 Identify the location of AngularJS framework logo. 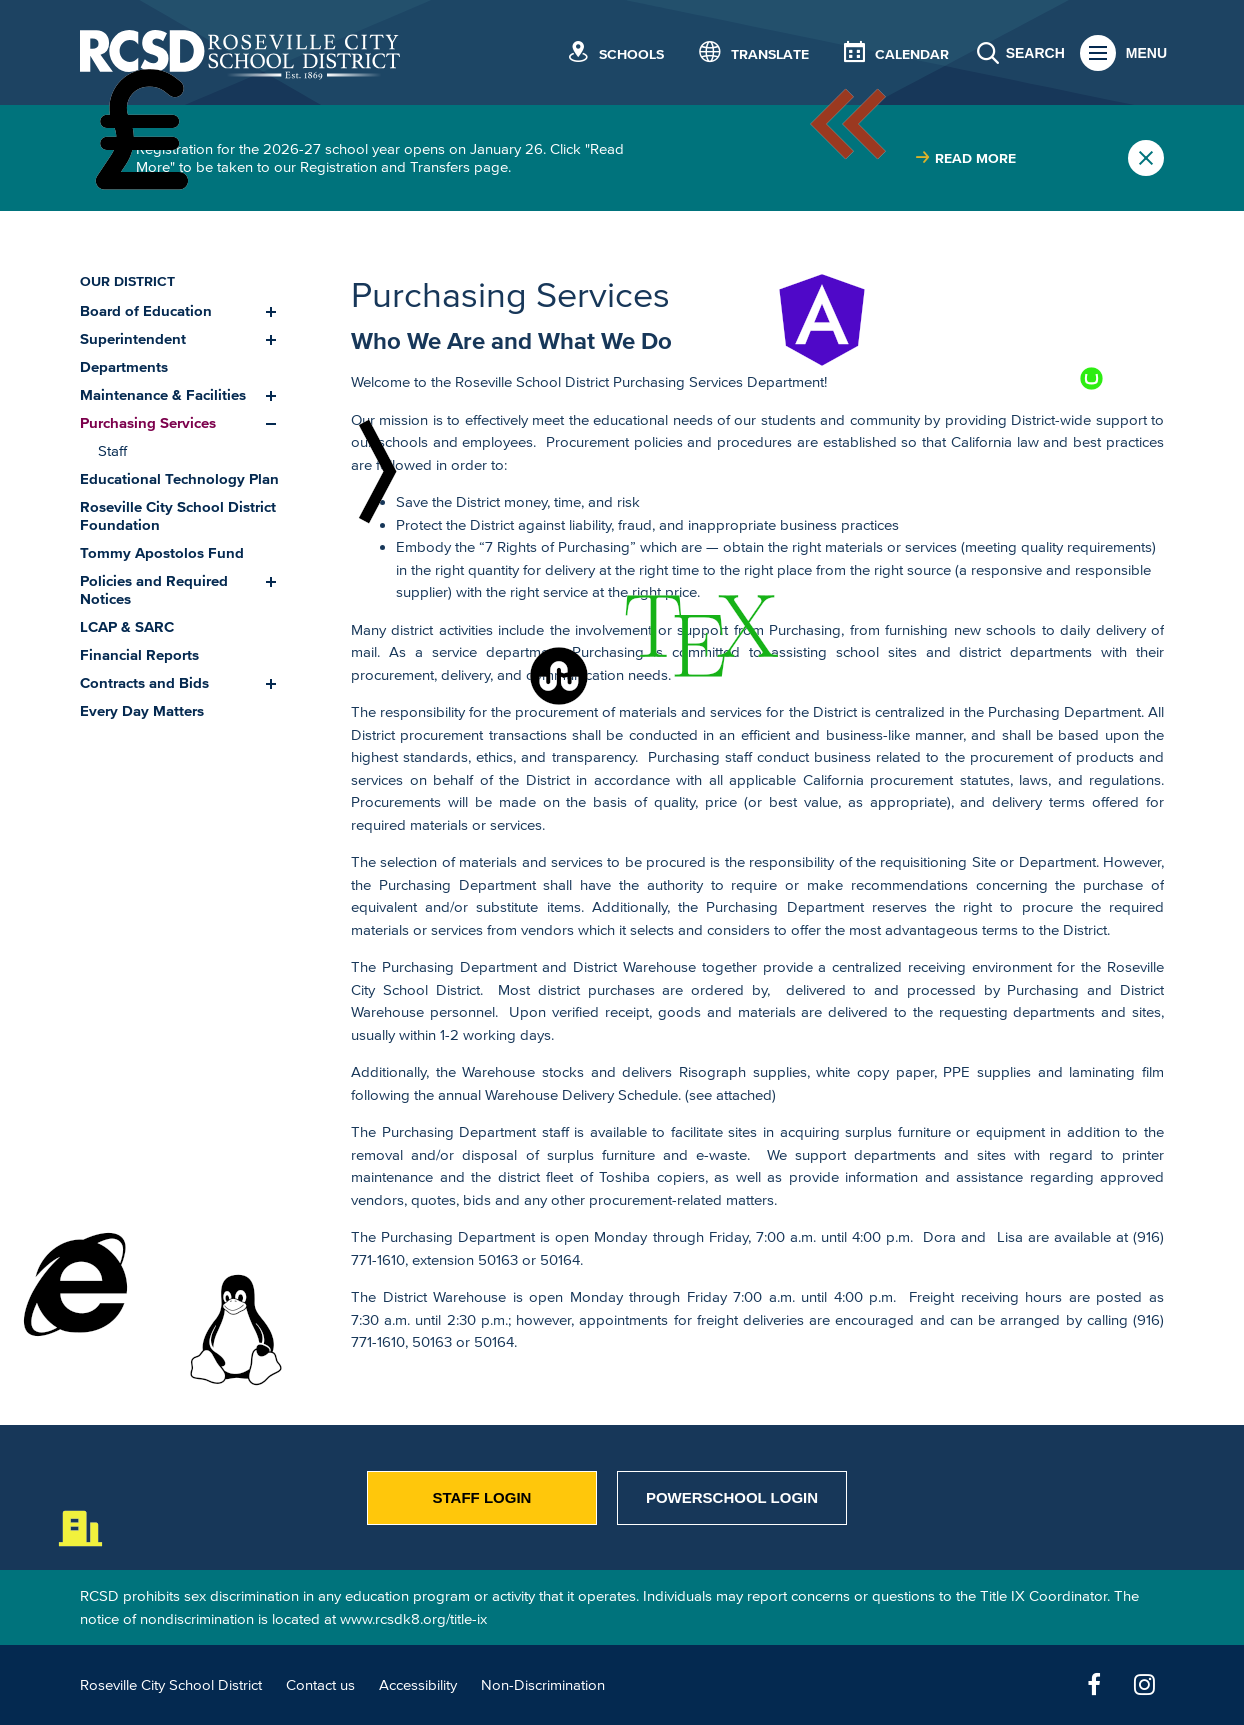
(822, 320).